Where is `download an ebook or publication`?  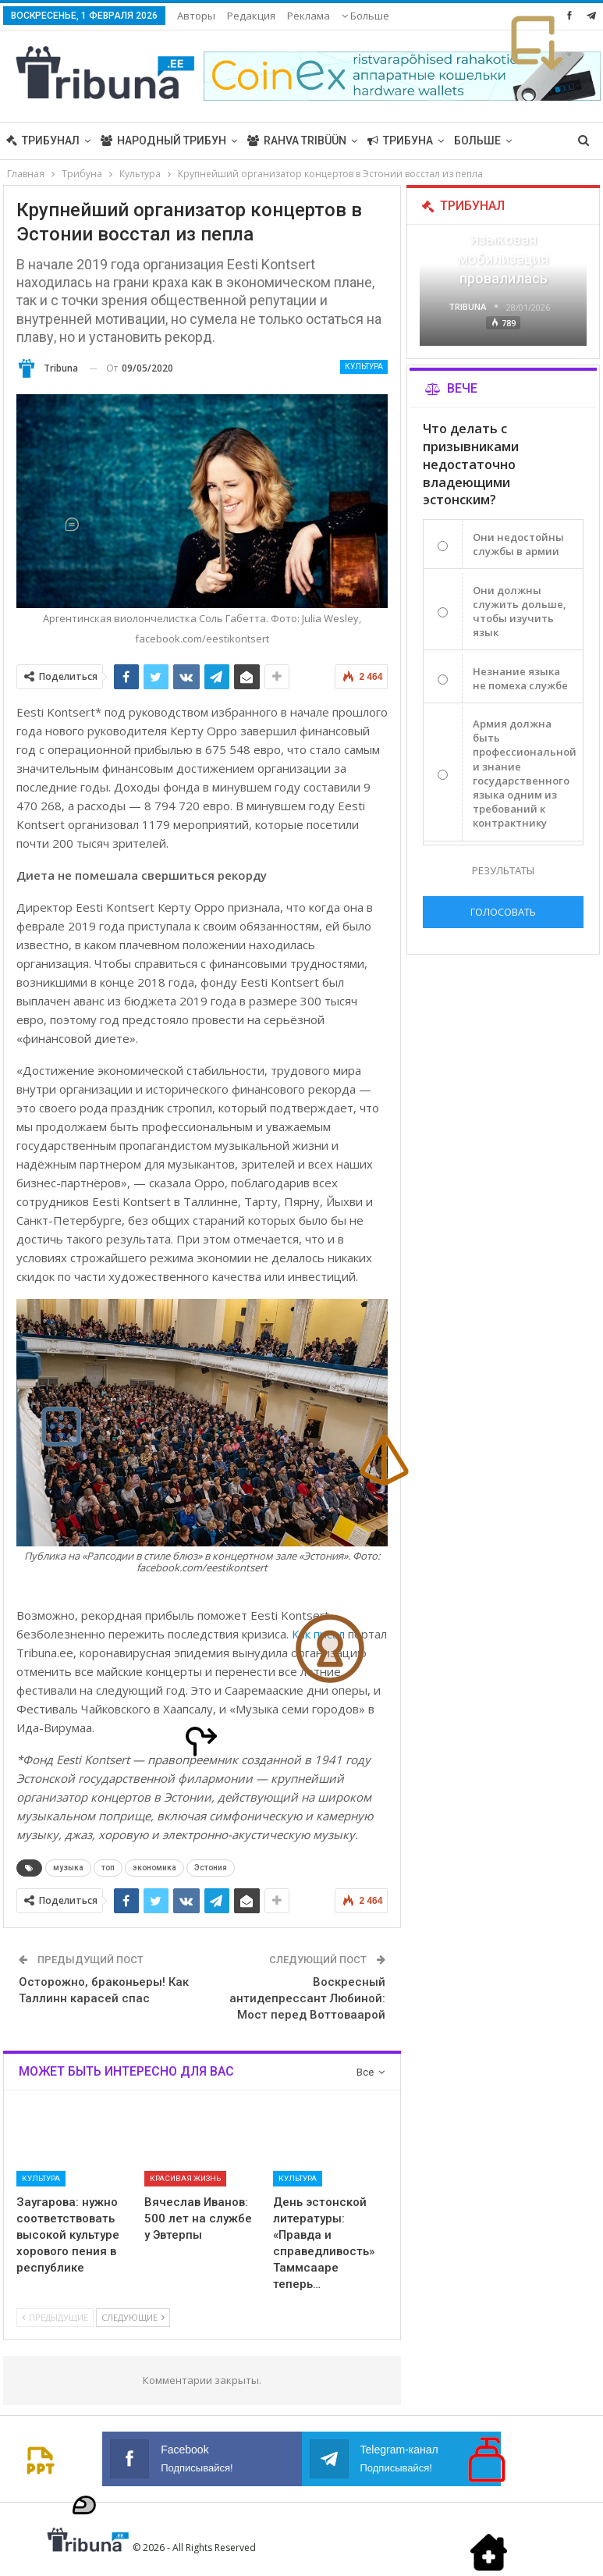
download an ebook or publication is located at coordinates (535, 40).